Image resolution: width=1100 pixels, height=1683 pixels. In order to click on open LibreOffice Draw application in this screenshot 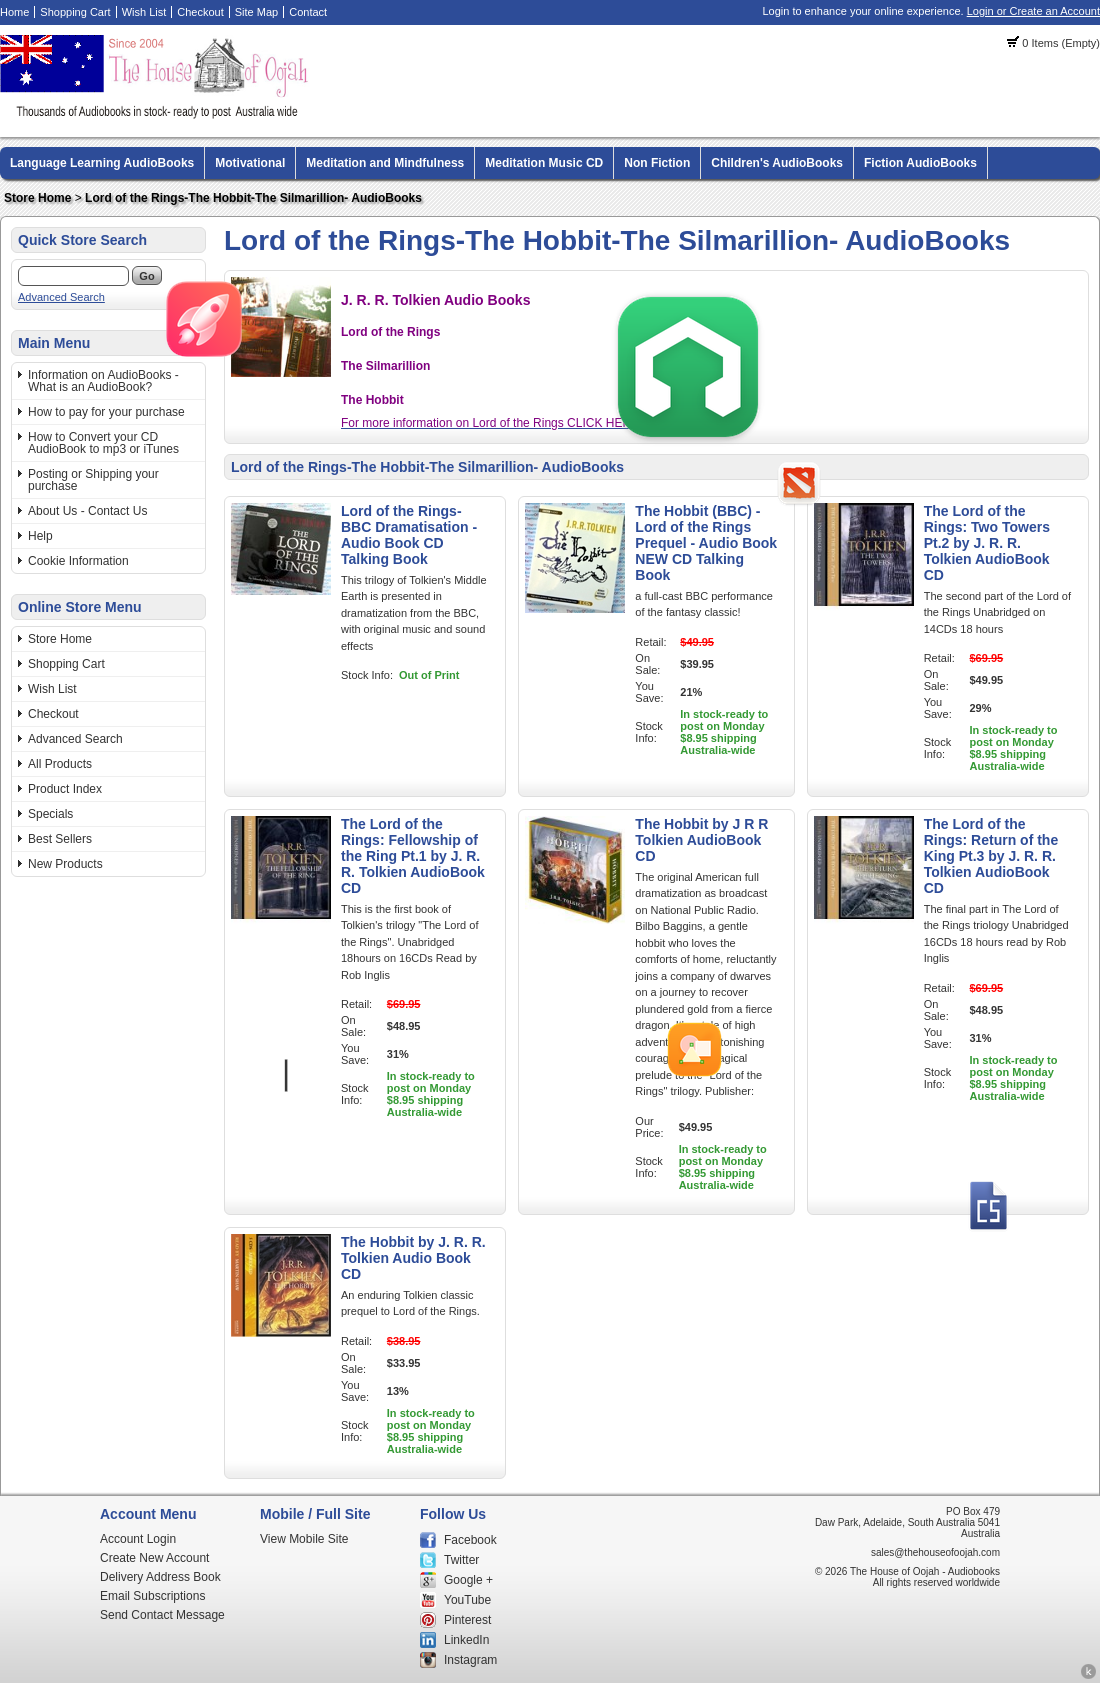, I will do `click(694, 1049)`.